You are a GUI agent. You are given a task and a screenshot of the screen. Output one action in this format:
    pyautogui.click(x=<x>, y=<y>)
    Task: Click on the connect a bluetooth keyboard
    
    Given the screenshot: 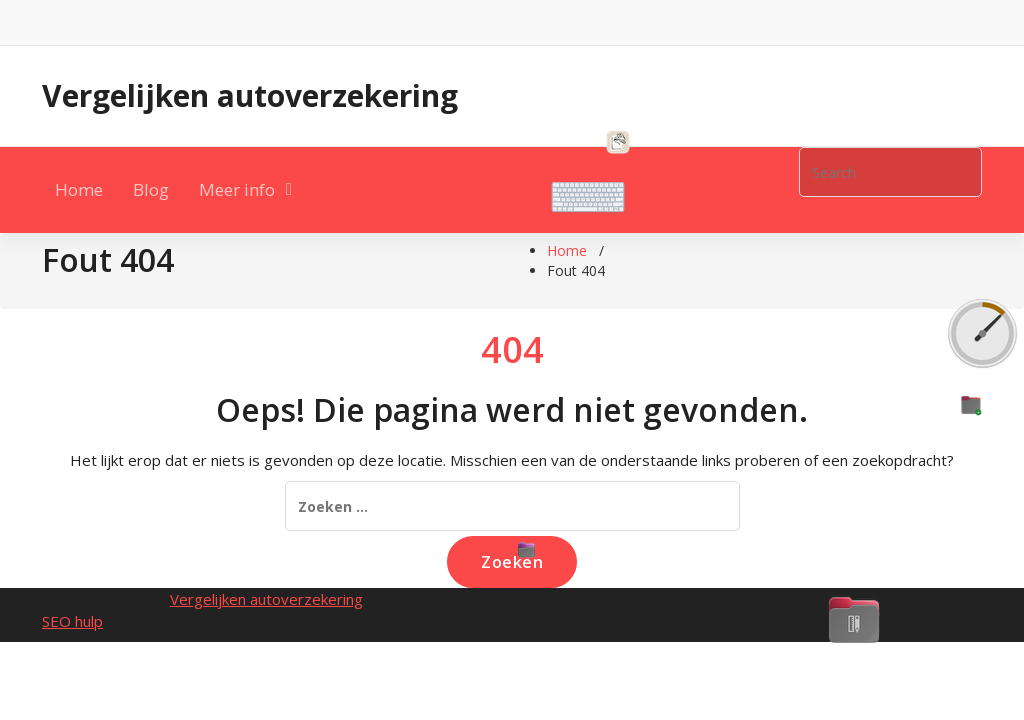 What is the action you would take?
    pyautogui.click(x=588, y=197)
    